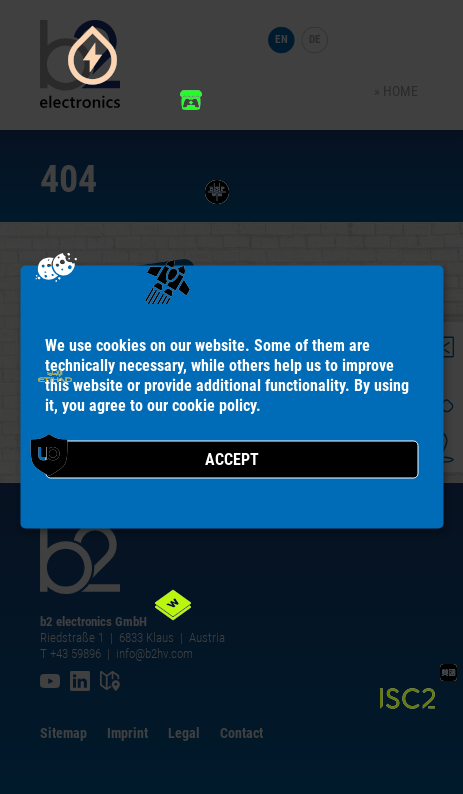 Image resolution: width=463 pixels, height=794 pixels. What do you see at coordinates (92, 57) in the screenshot?
I see `indicates hydroelectric or water-powered energy` at bounding box center [92, 57].